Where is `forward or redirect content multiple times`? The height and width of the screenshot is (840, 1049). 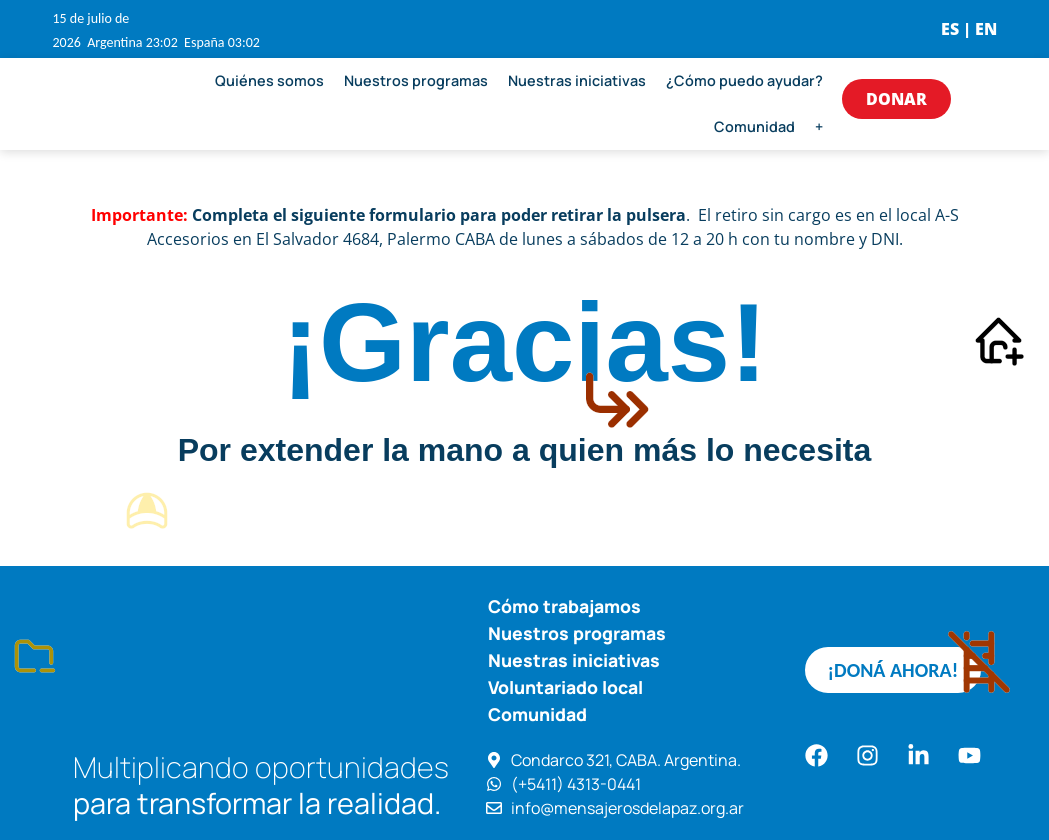 forward or redirect content multiple times is located at coordinates (619, 402).